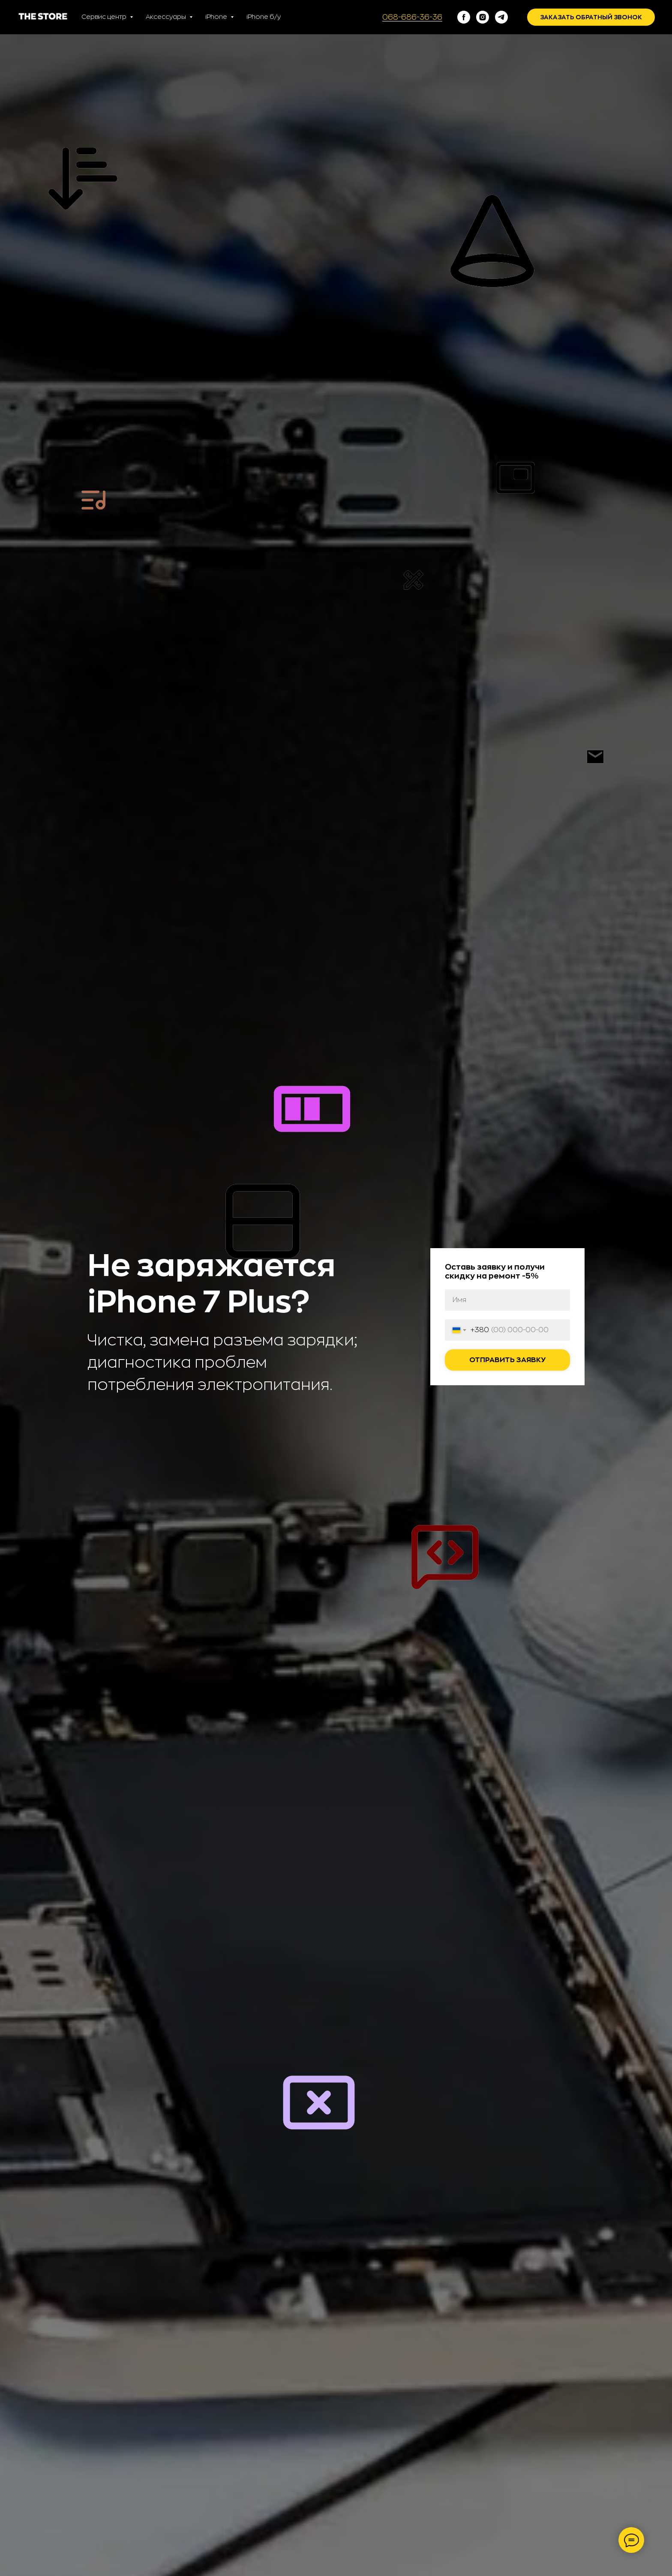 This screenshot has height=2576, width=672. Describe the element at coordinates (445, 1555) in the screenshot. I see `view code snippets in chat` at that location.